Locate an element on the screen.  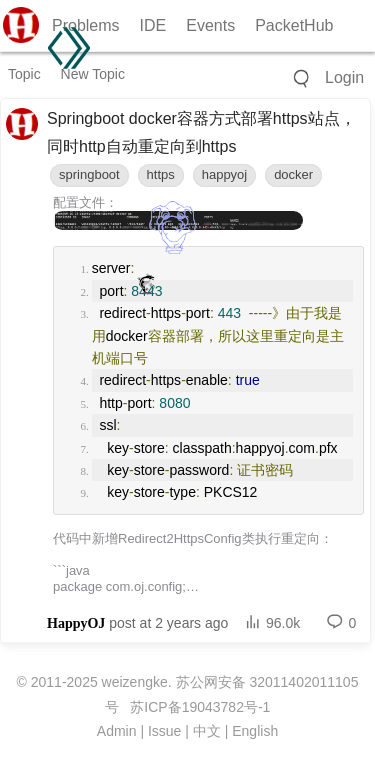
MSI brand logo is located at coordinates (146, 284).